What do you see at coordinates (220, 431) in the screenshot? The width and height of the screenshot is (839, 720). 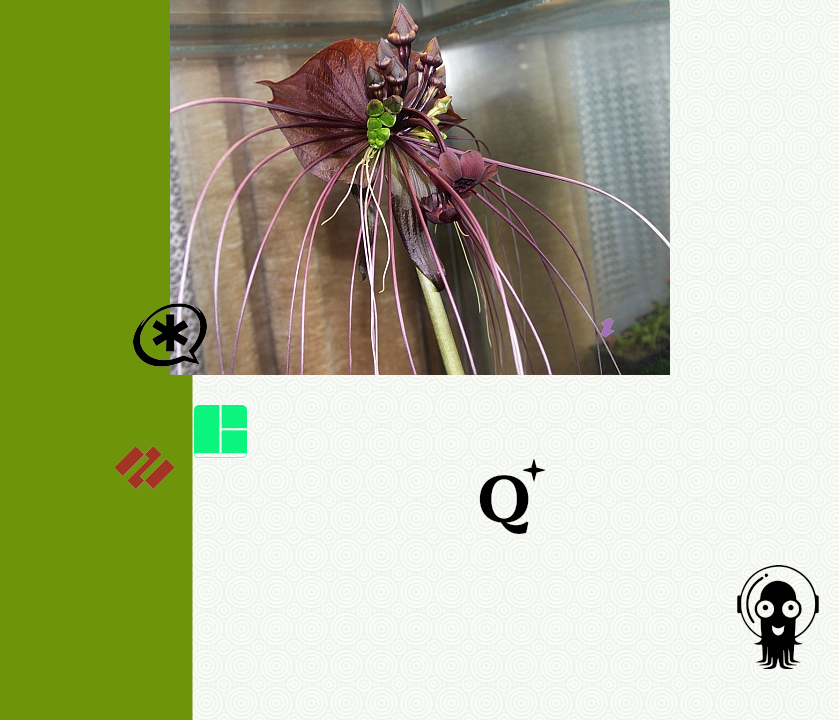 I see `tmux terminal multiplexer logo` at bounding box center [220, 431].